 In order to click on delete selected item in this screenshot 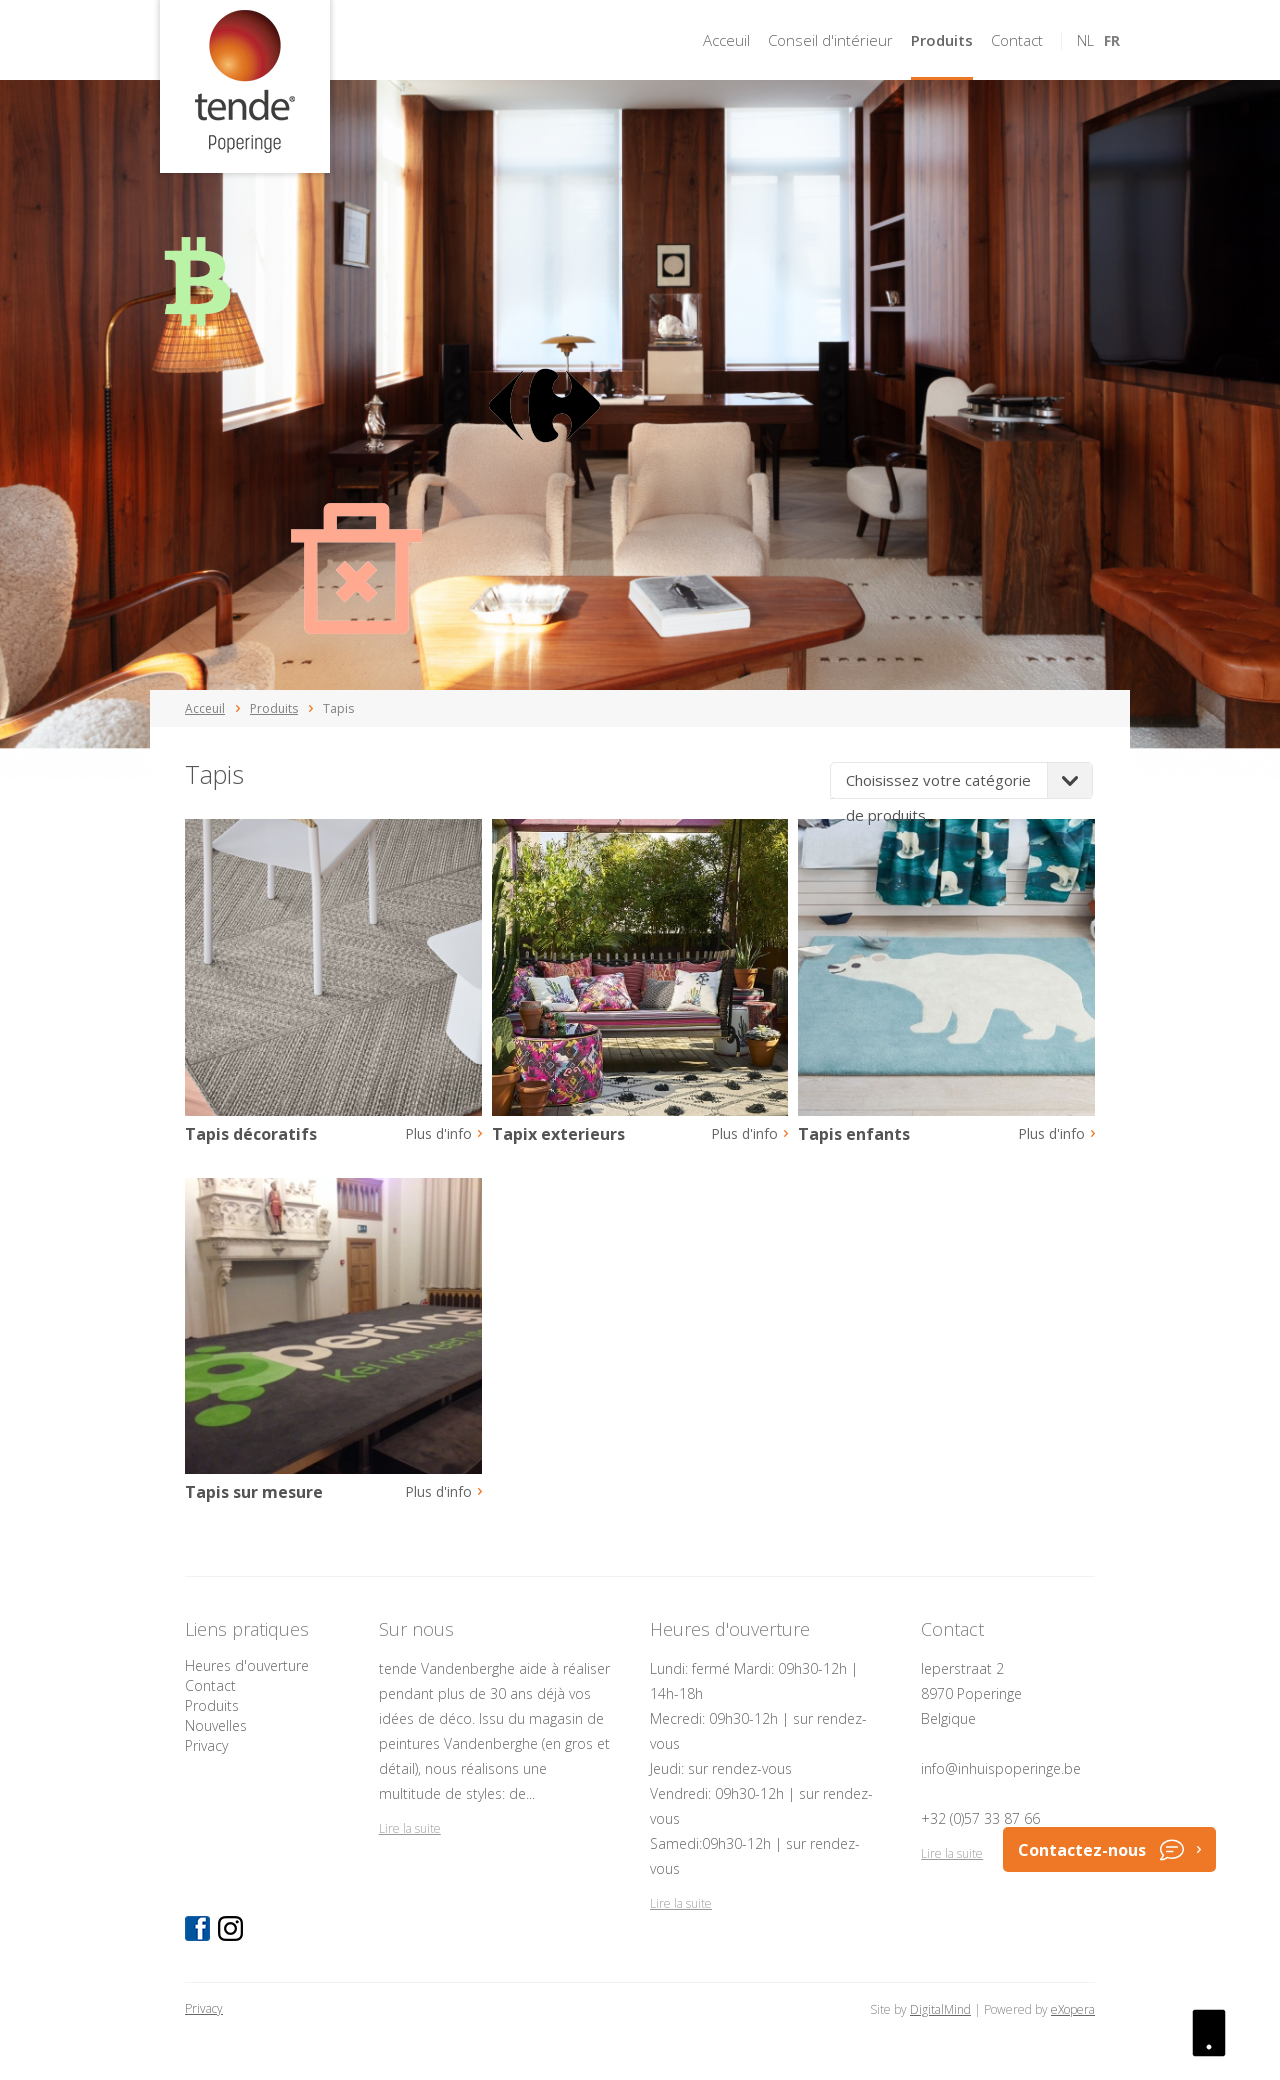, I will do `click(356, 568)`.